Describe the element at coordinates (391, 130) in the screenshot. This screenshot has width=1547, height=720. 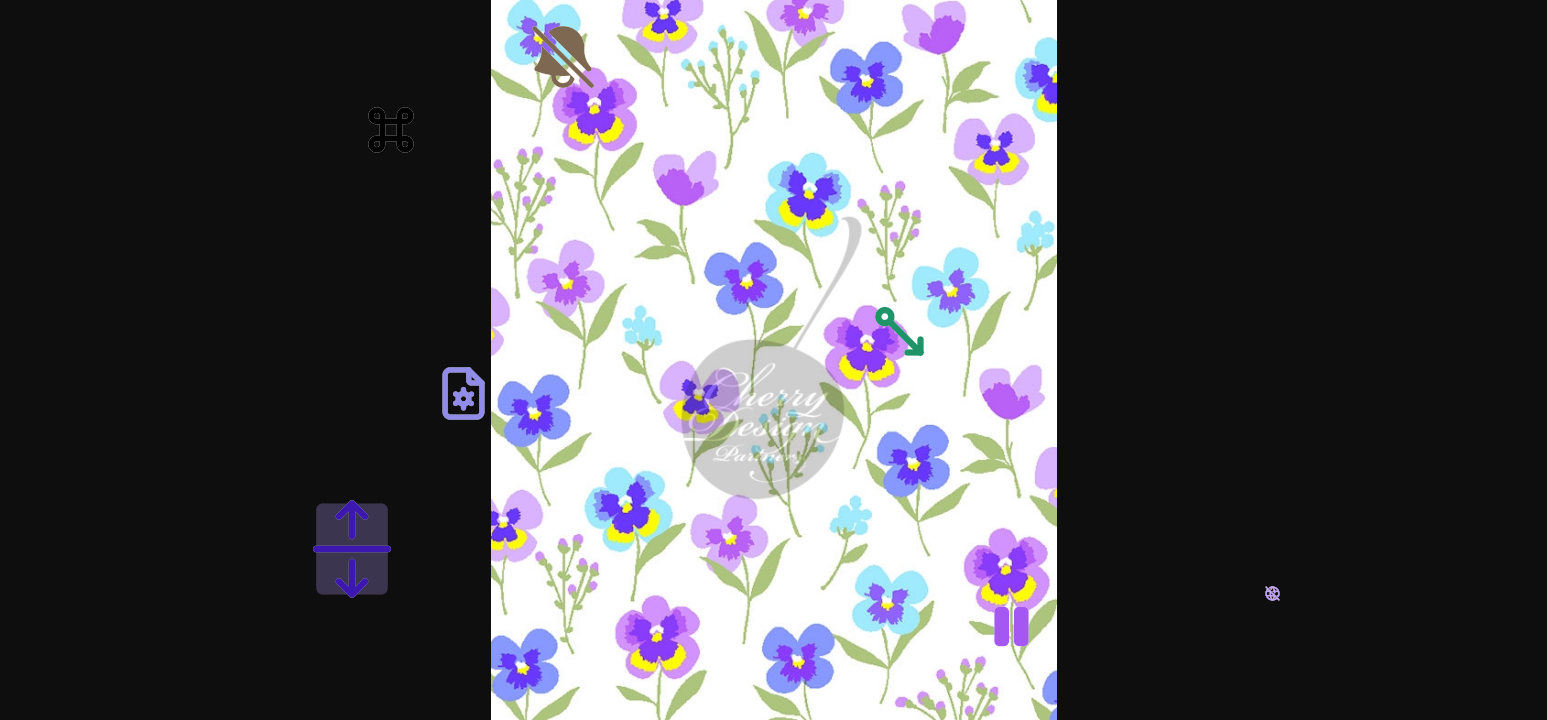
I see `execute a keyboard shortcut or command` at that location.